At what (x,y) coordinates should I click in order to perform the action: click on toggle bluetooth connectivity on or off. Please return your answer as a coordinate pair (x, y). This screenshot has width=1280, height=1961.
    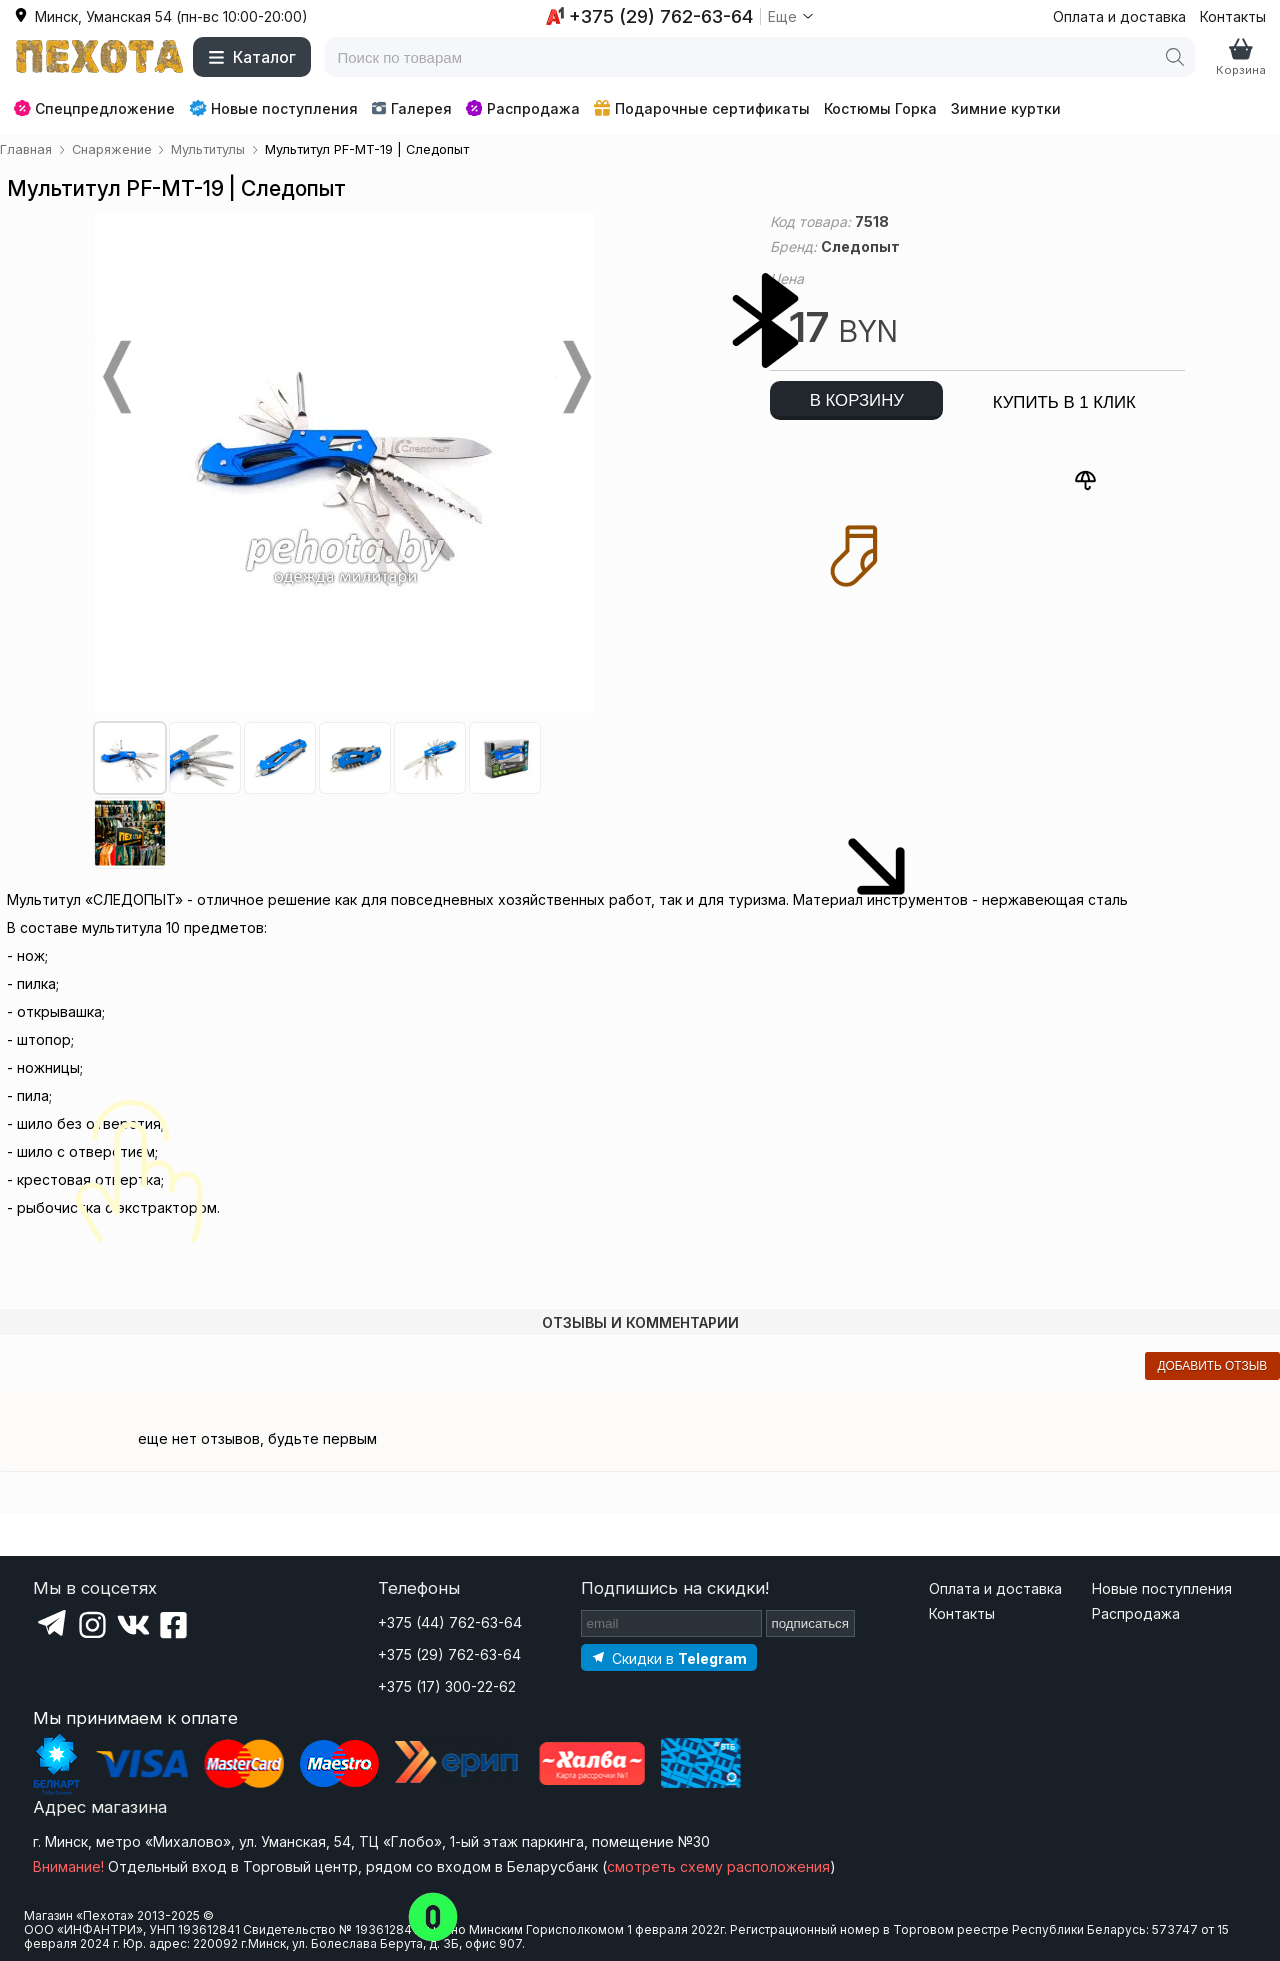
    Looking at the image, I should click on (765, 320).